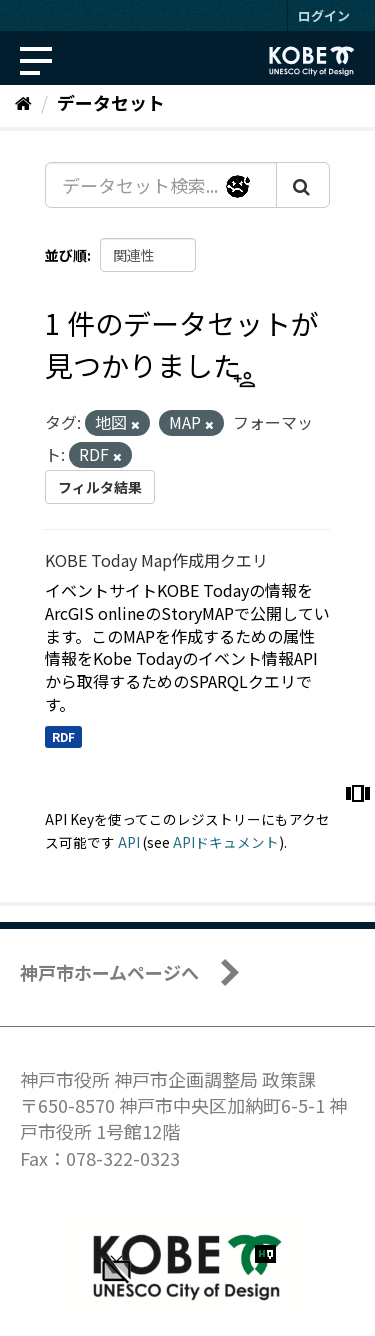 This screenshot has width=375, height=1336. I want to click on view content in carousel mode, so click(358, 794).